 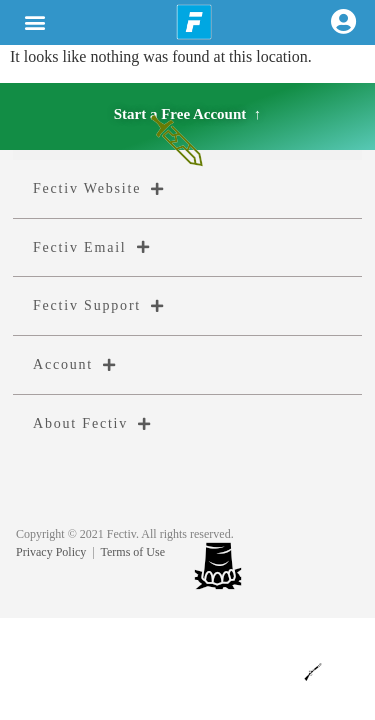 What do you see at coordinates (313, 672) in the screenshot?
I see `select musket weapon in game inventory` at bounding box center [313, 672].